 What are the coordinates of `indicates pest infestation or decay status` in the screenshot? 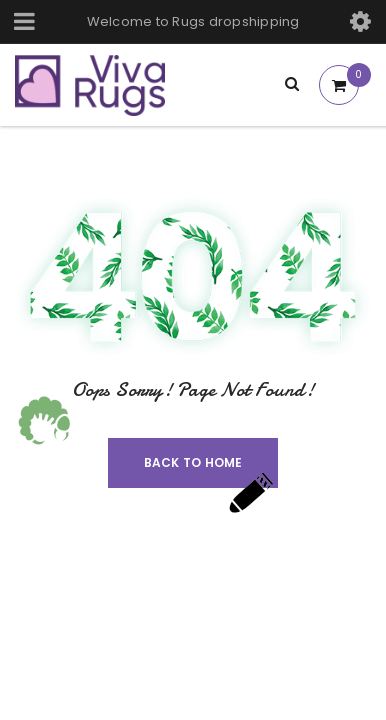 It's located at (44, 422).